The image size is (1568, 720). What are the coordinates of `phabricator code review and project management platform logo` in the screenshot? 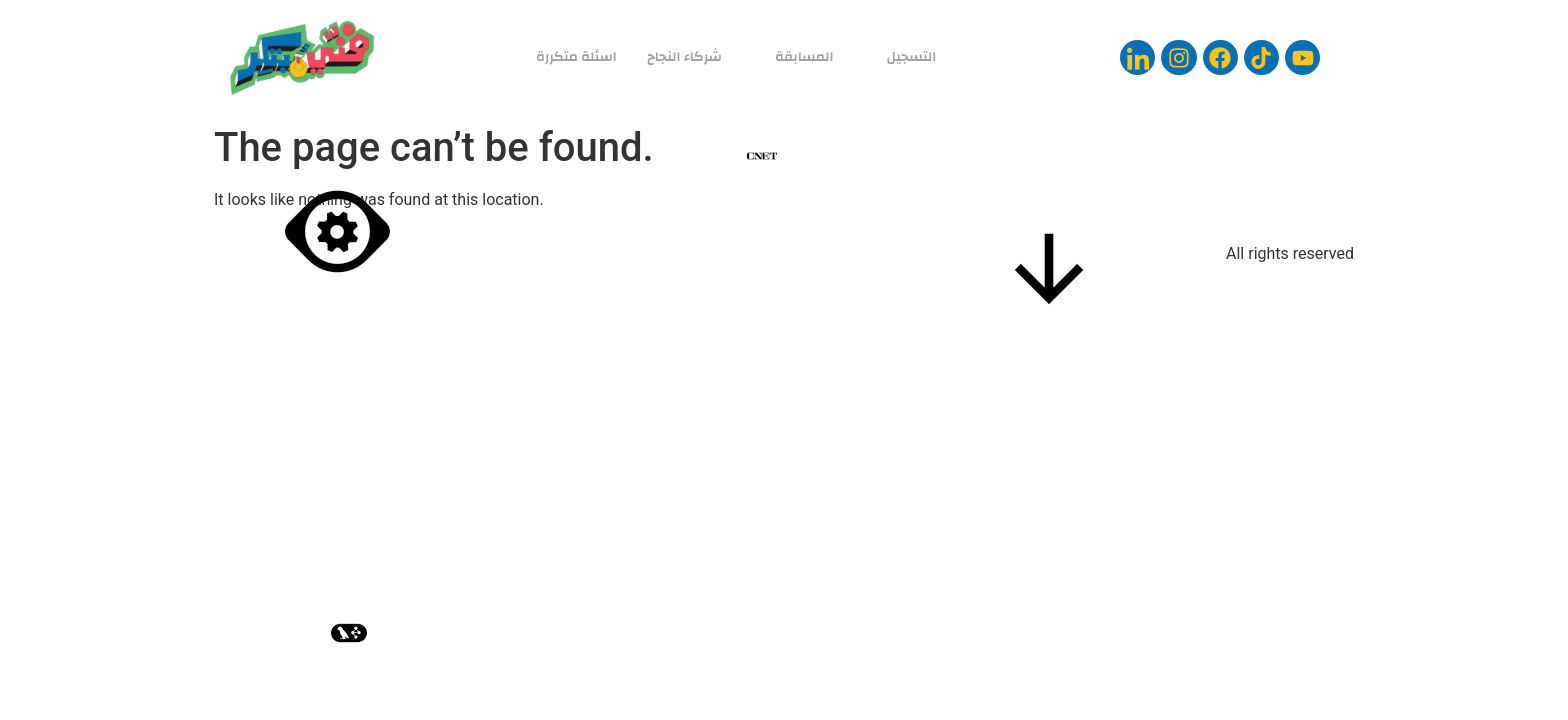 It's located at (337, 231).